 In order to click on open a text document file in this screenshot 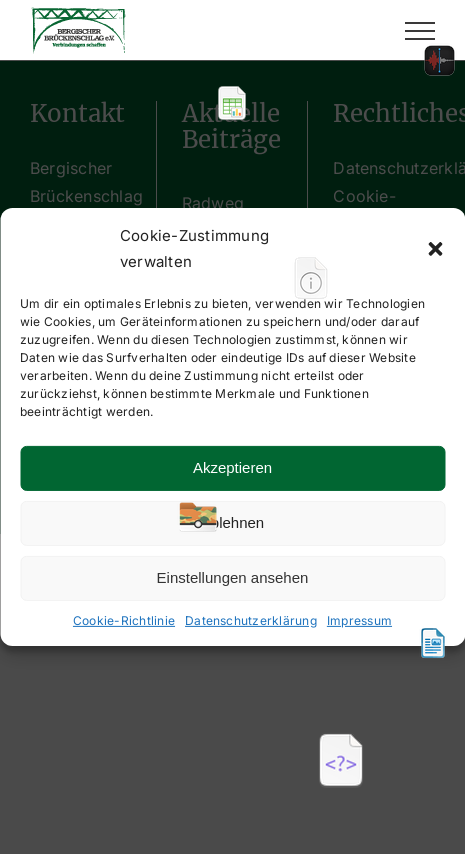, I will do `click(433, 643)`.